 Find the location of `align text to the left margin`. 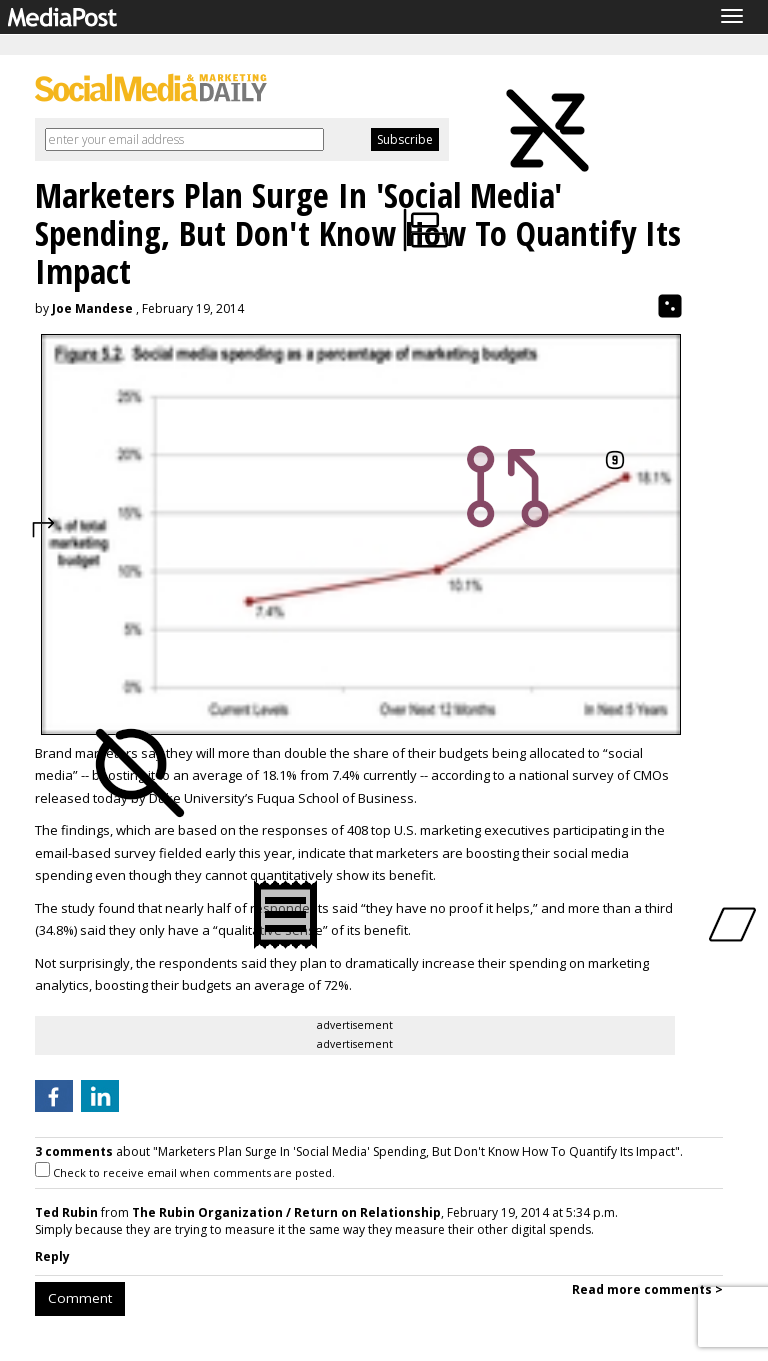

align text to the left margin is located at coordinates (425, 230).